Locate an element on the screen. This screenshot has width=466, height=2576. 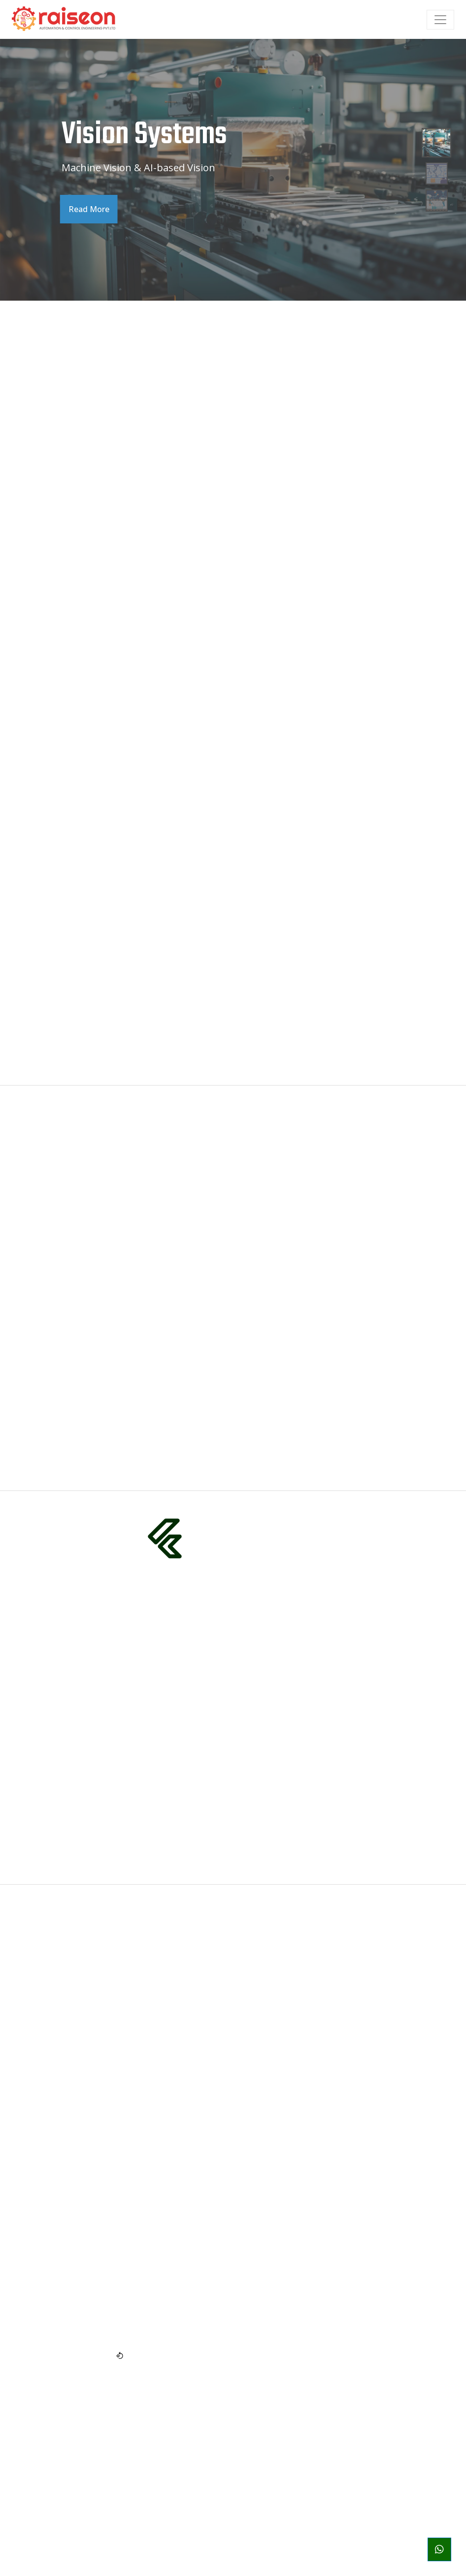
flutter framework logo is located at coordinates (166, 1538).